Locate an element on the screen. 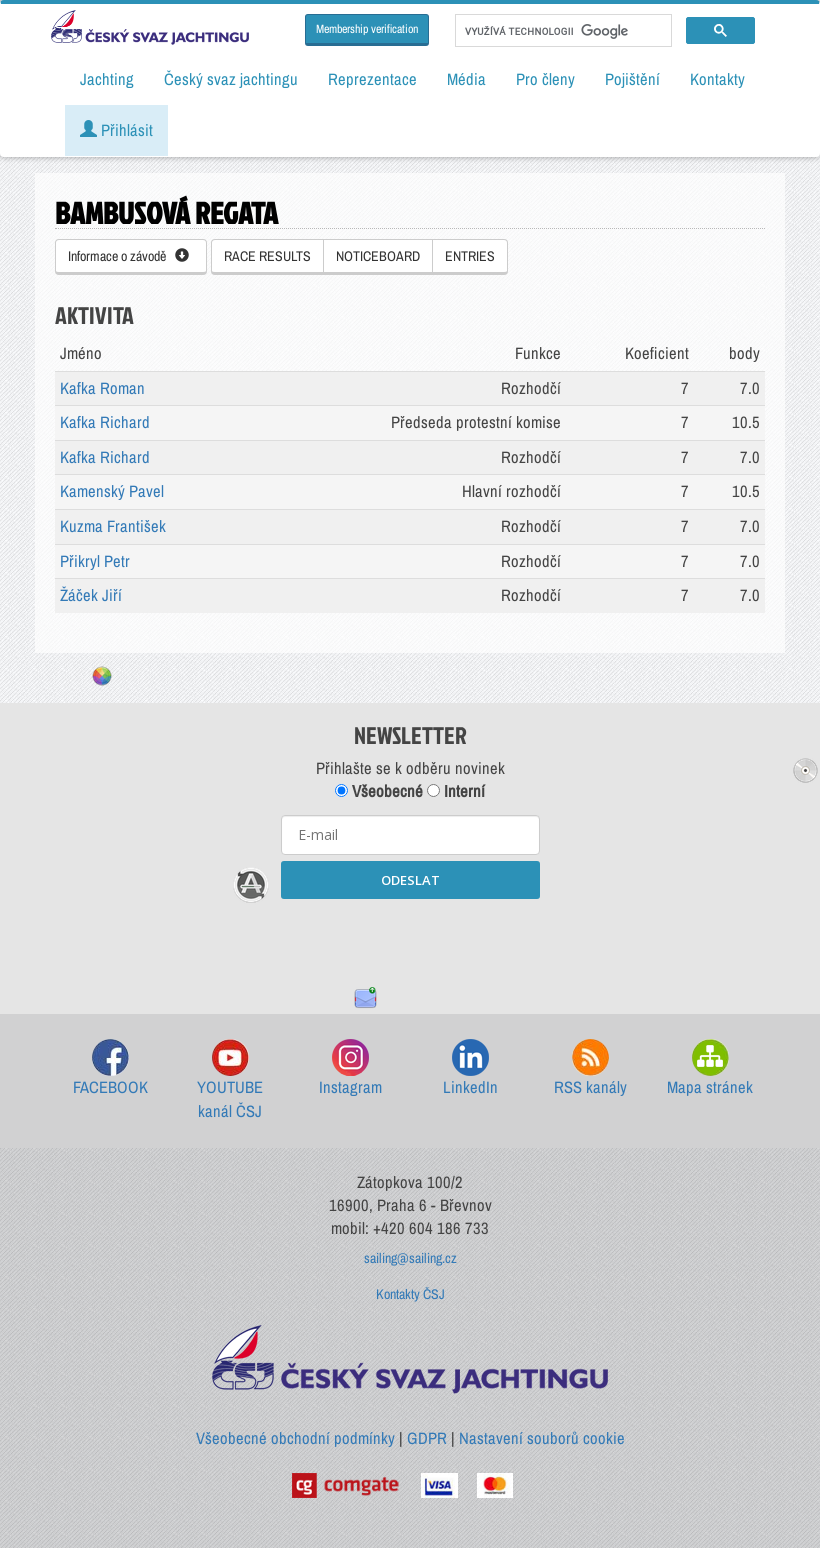 This screenshot has height=1548, width=820. access DVD-RW drive or disc is located at coordinates (805, 770).